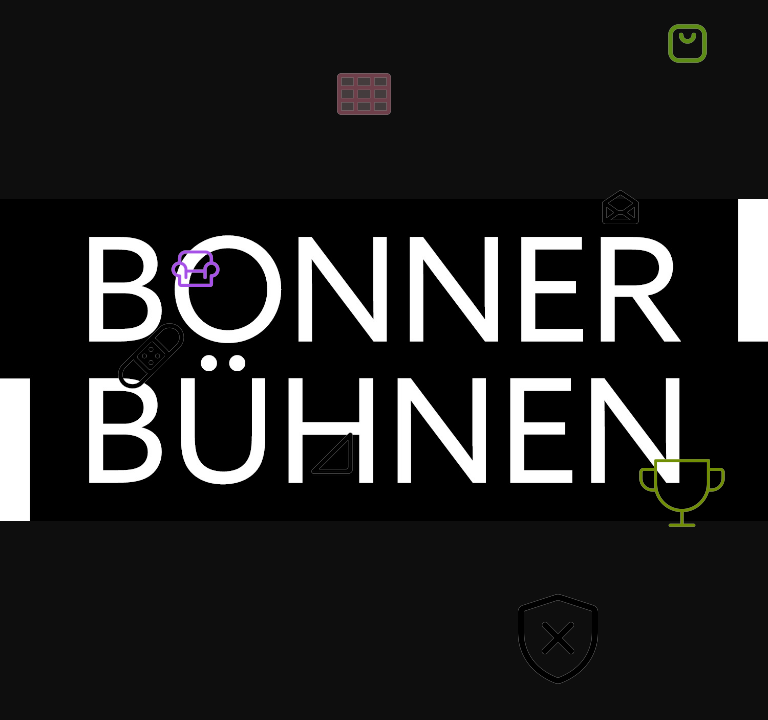 Image resolution: width=768 pixels, height=720 pixels. What do you see at coordinates (682, 490) in the screenshot?
I see `view achievements or awards` at bounding box center [682, 490].